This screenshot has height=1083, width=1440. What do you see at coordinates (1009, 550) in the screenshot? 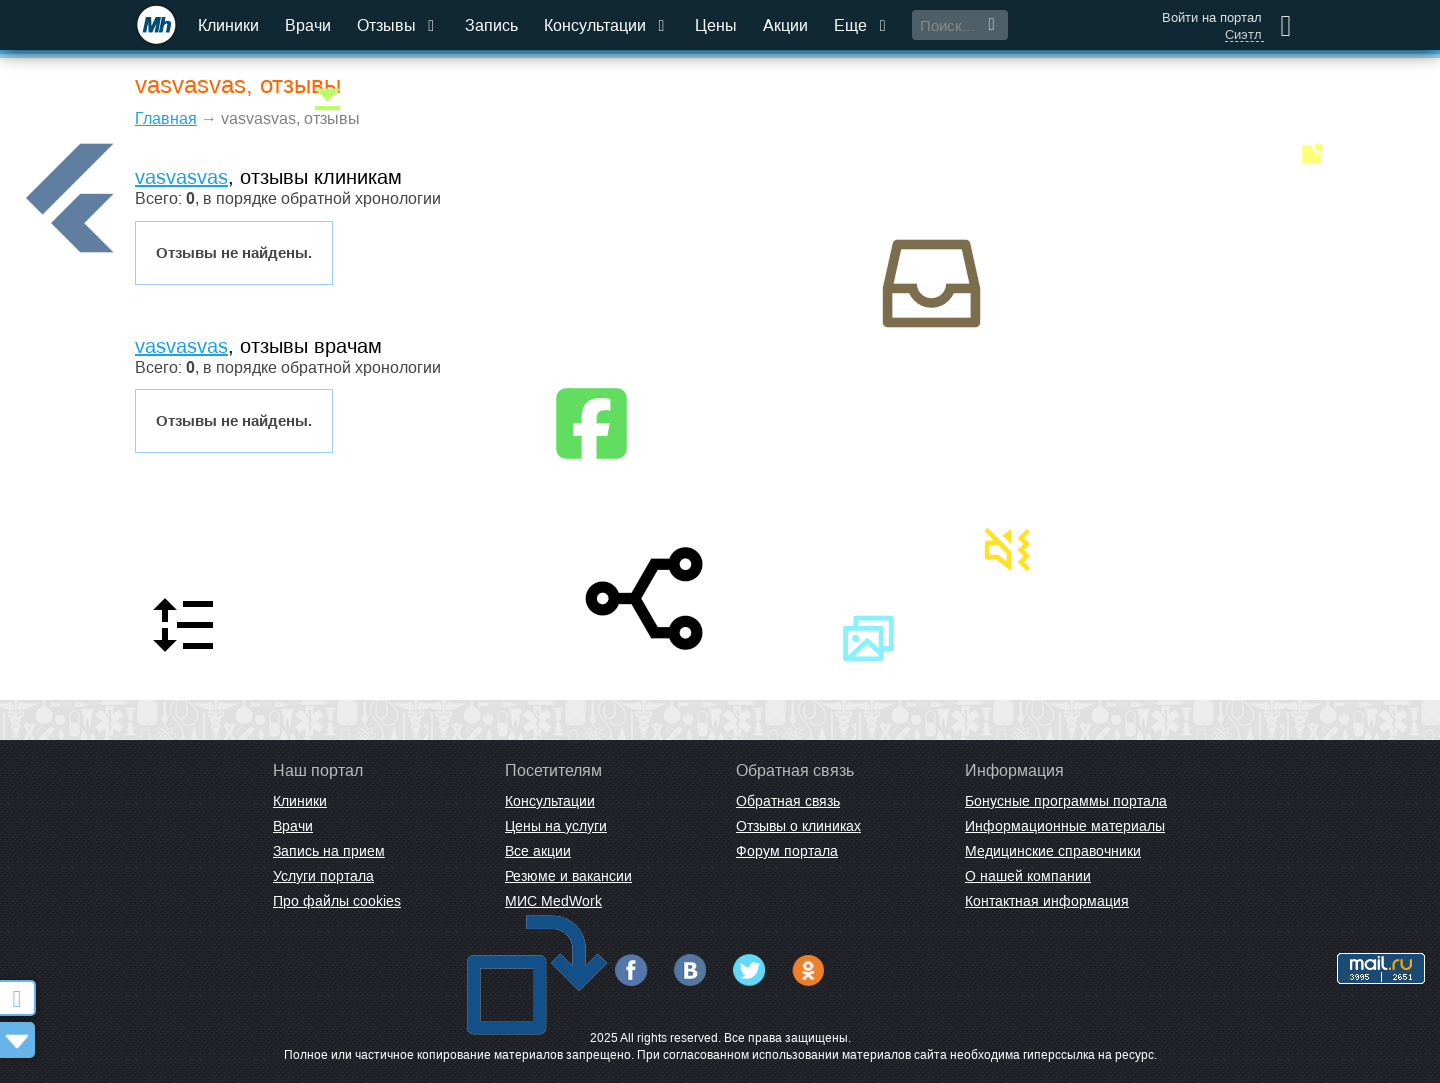
I see `mute sound and enable vibrate mode` at bounding box center [1009, 550].